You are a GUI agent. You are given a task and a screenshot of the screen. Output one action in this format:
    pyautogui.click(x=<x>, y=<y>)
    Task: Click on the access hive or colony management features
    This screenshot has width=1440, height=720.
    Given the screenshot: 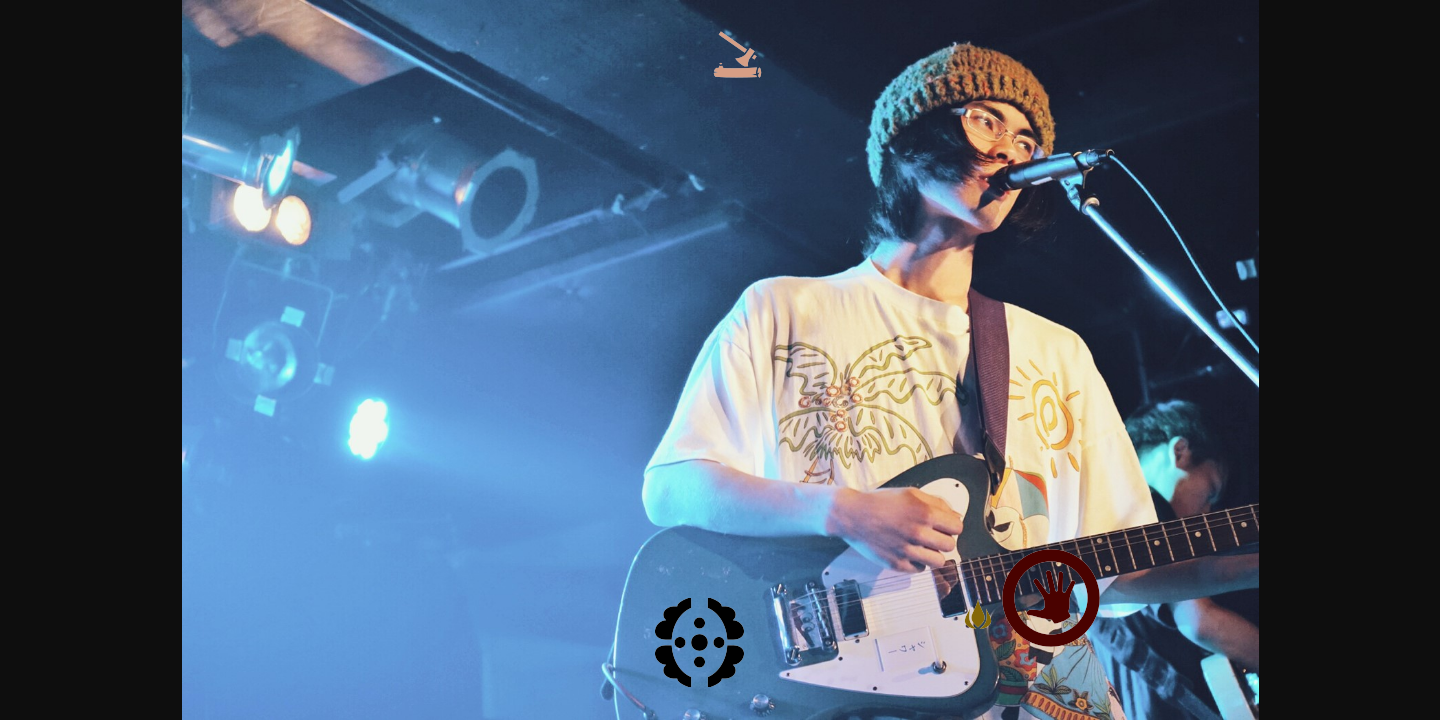 What is the action you would take?
    pyautogui.click(x=699, y=642)
    